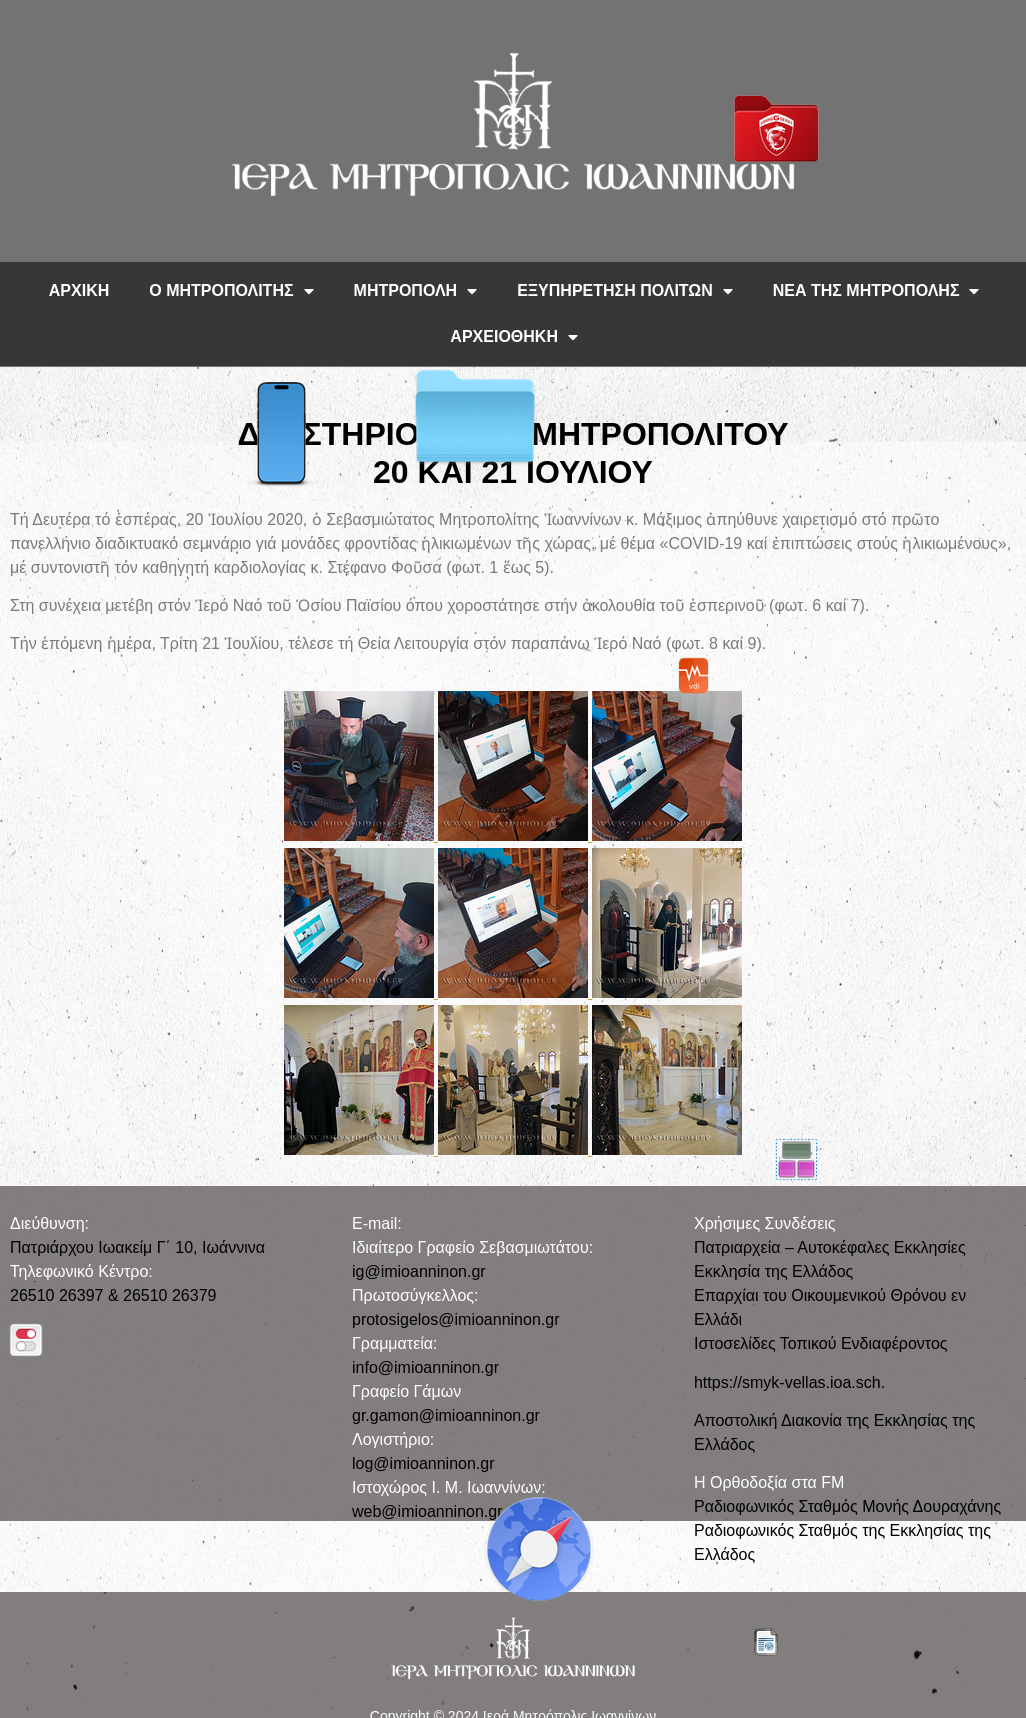  I want to click on open unity tweak tool settings, so click(26, 1340).